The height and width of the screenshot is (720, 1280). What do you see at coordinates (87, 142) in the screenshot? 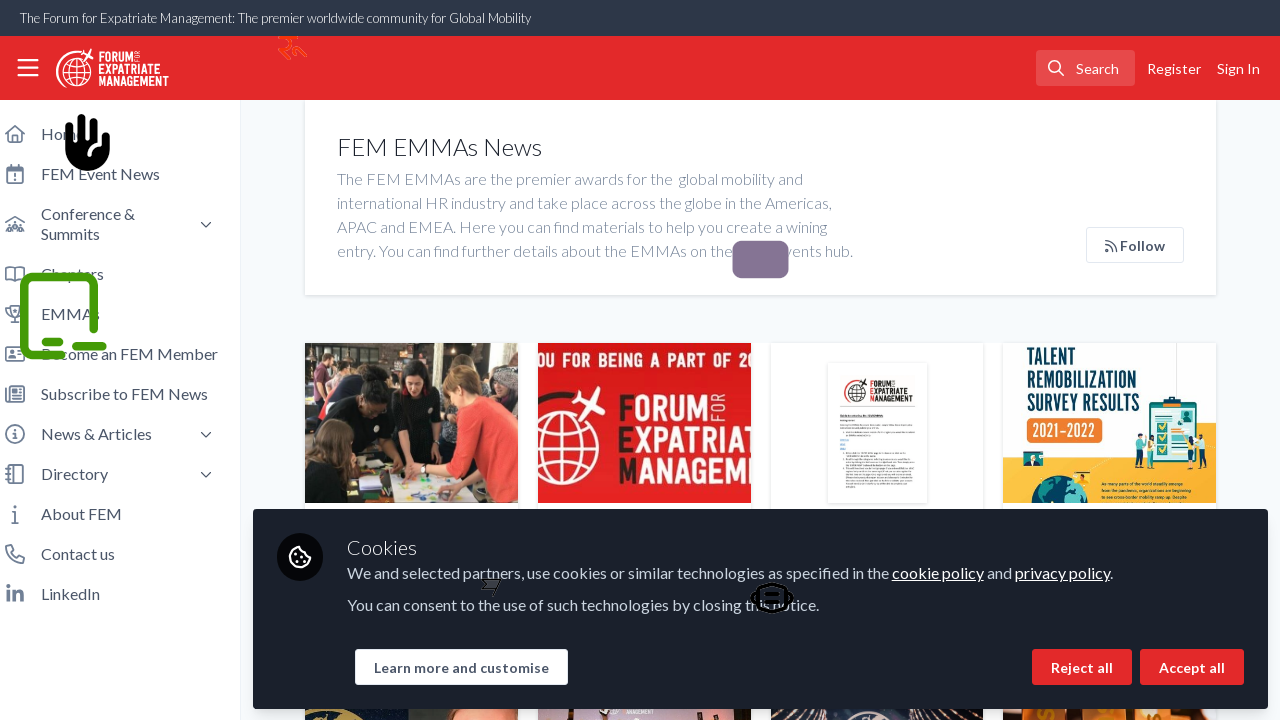
I see `stop or halt an action` at bounding box center [87, 142].